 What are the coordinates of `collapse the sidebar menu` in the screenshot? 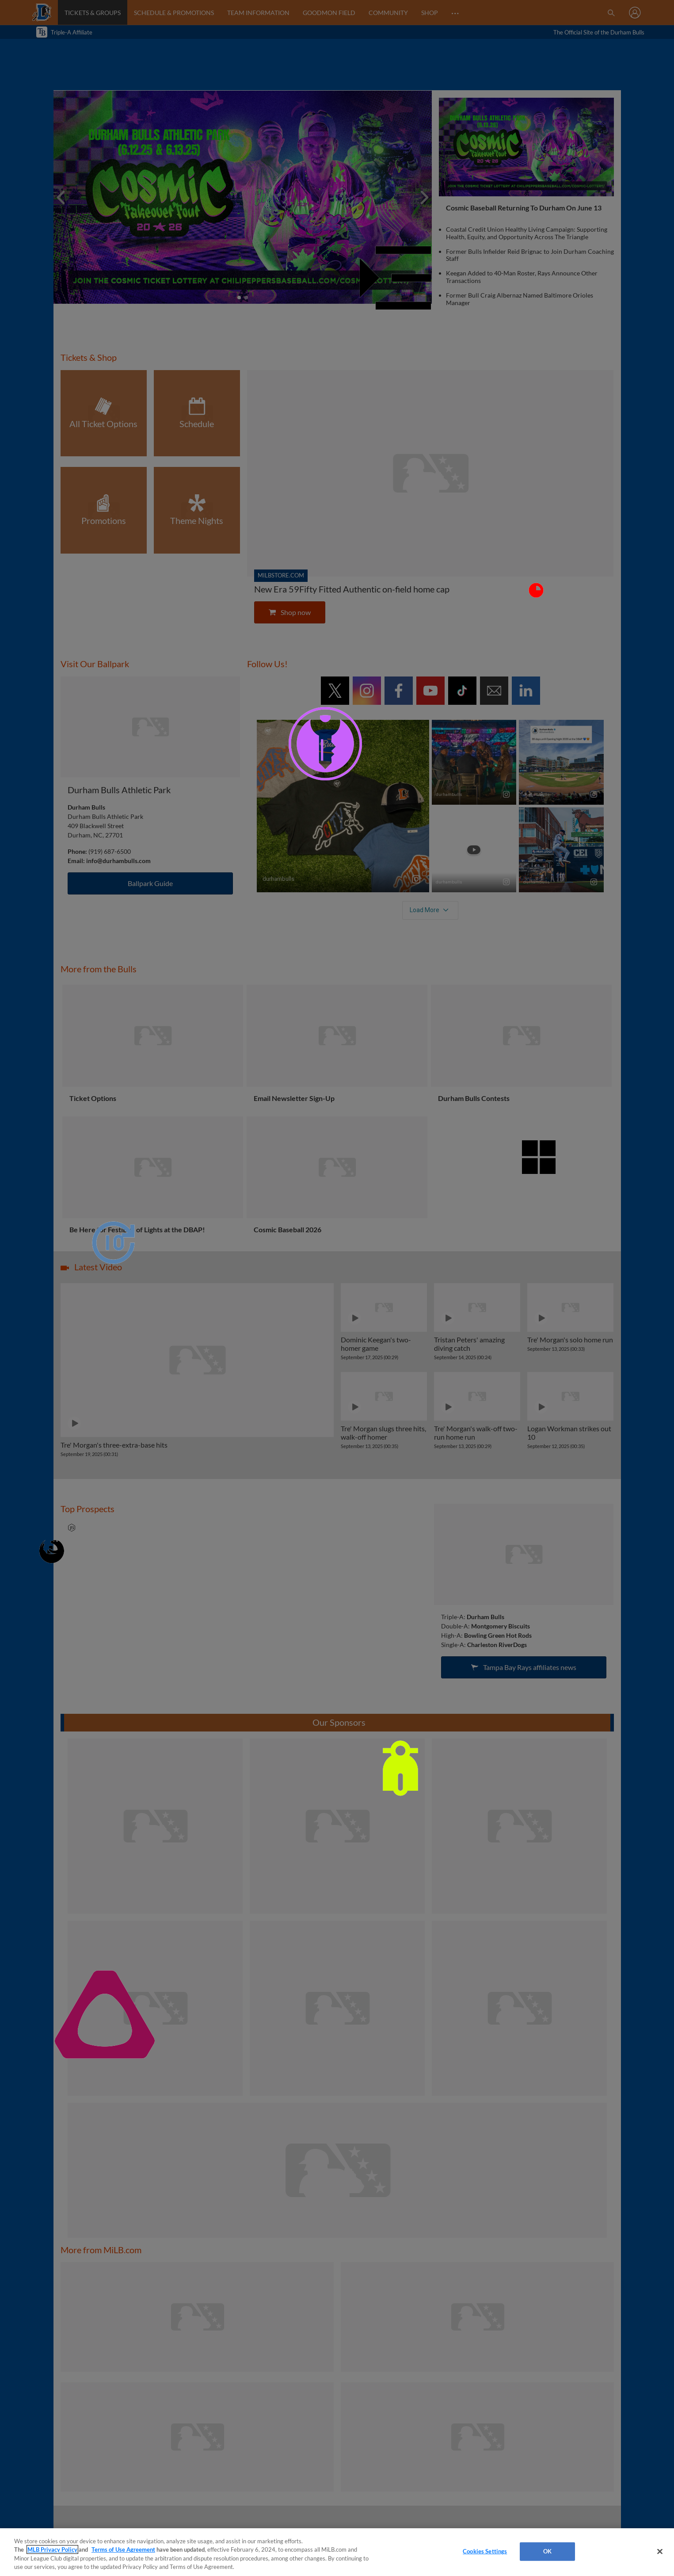 It's located at (395, 278).